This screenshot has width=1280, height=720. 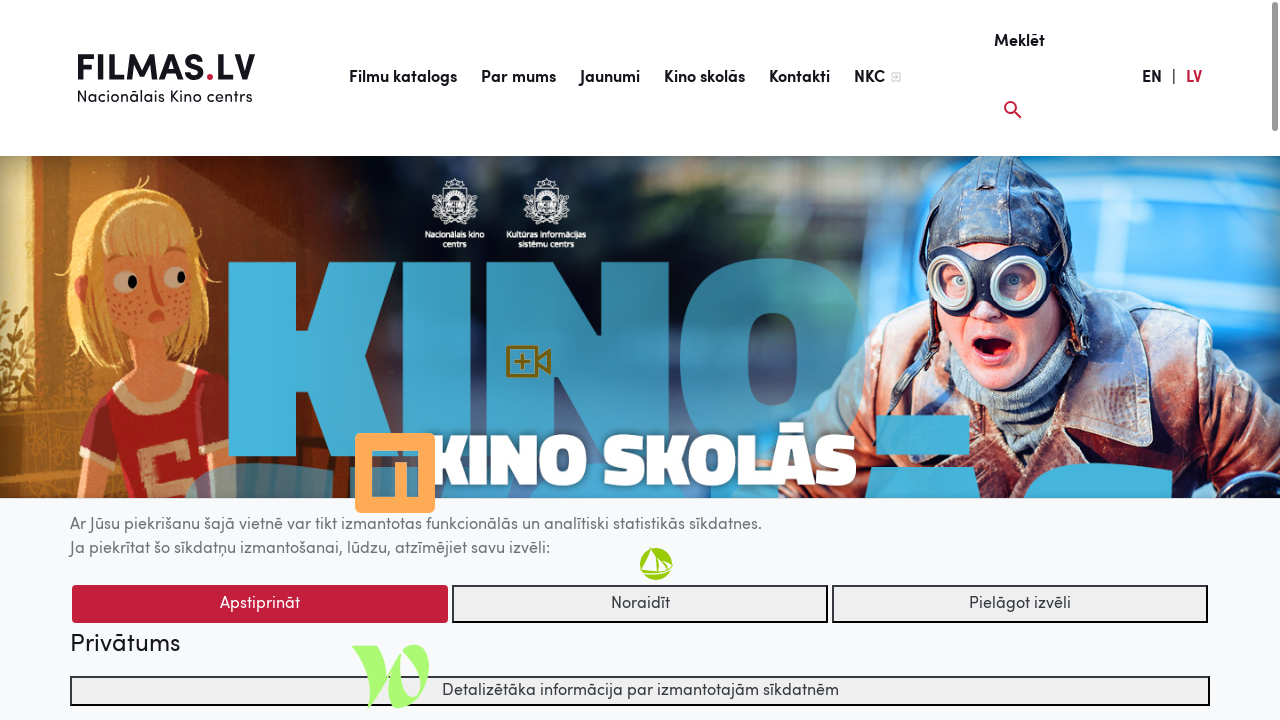 What do you see at coordinates (656, 563) in the screenshot?
I see `solus operating system logo` at bounding box center [656, 563].